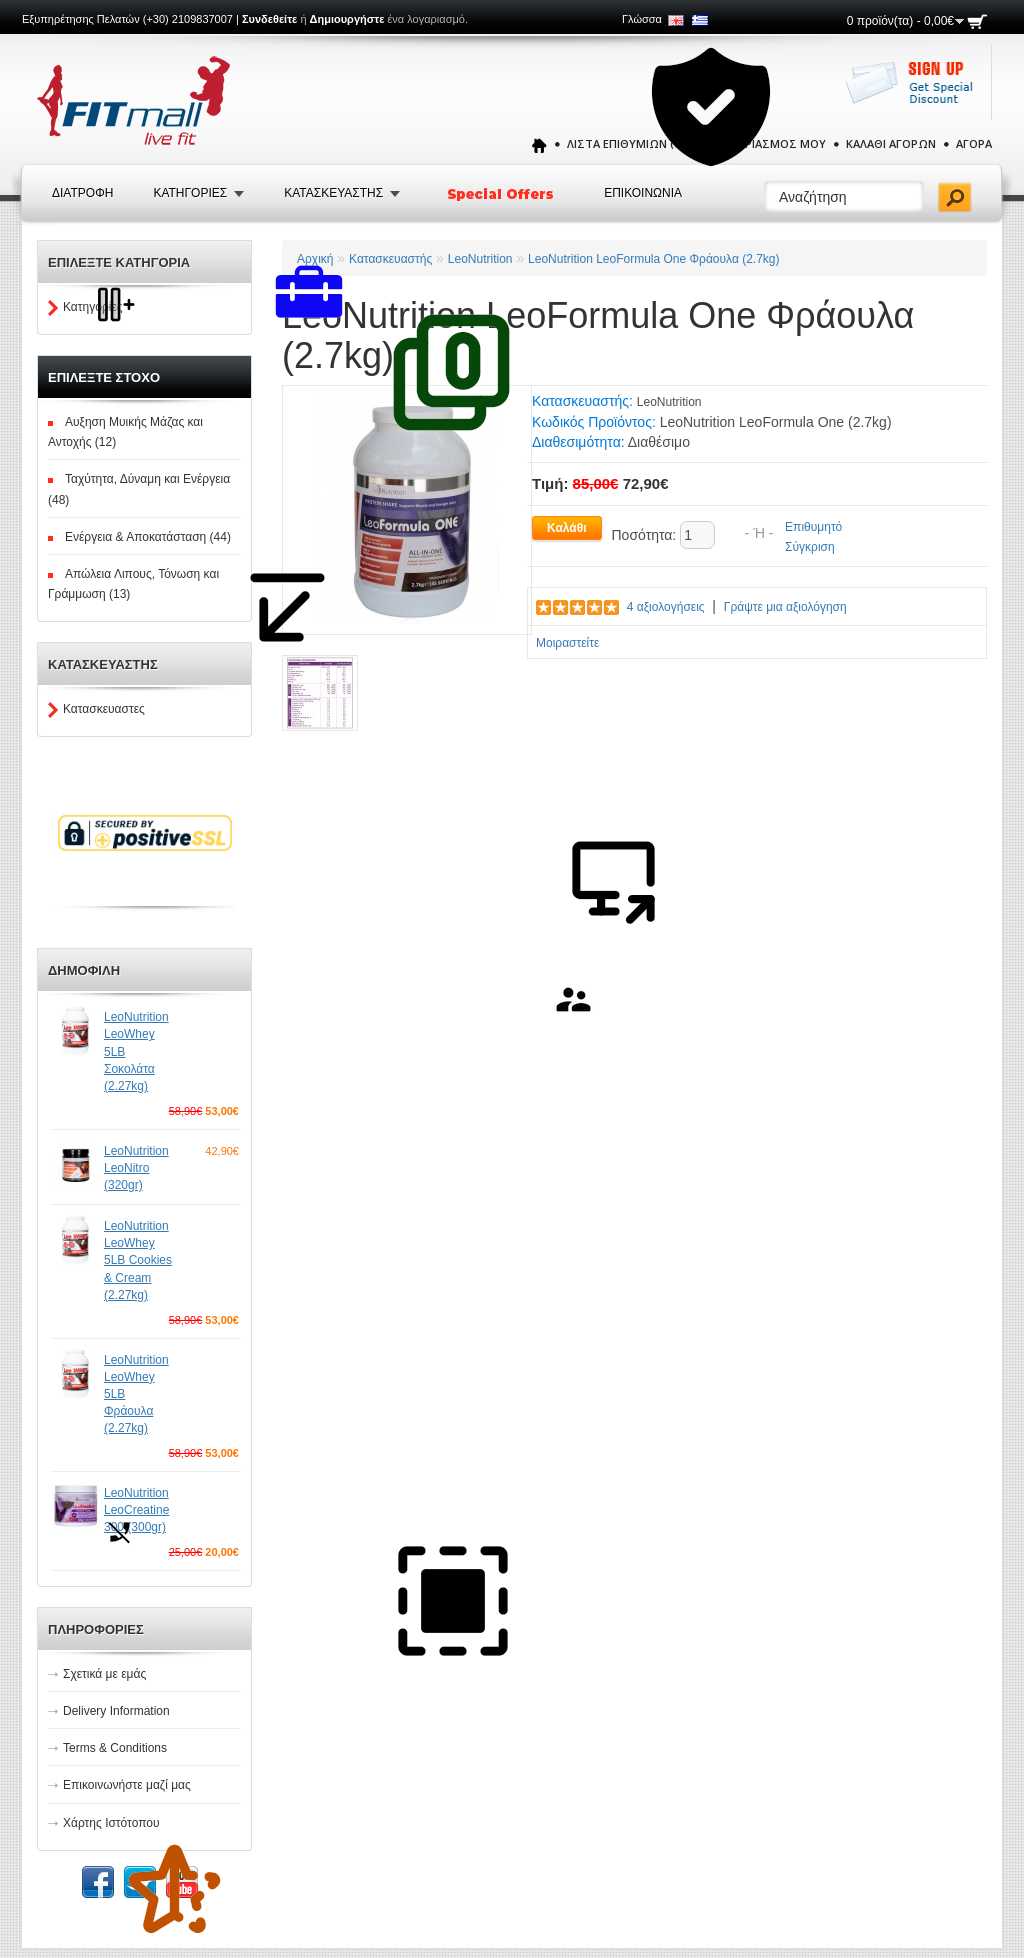 Image resolution: width=1024 pixels, height=1958 pixels. Describe the element at coordinates (453, 1601) in the screenshot. I see `select all items in the current view` at that location.